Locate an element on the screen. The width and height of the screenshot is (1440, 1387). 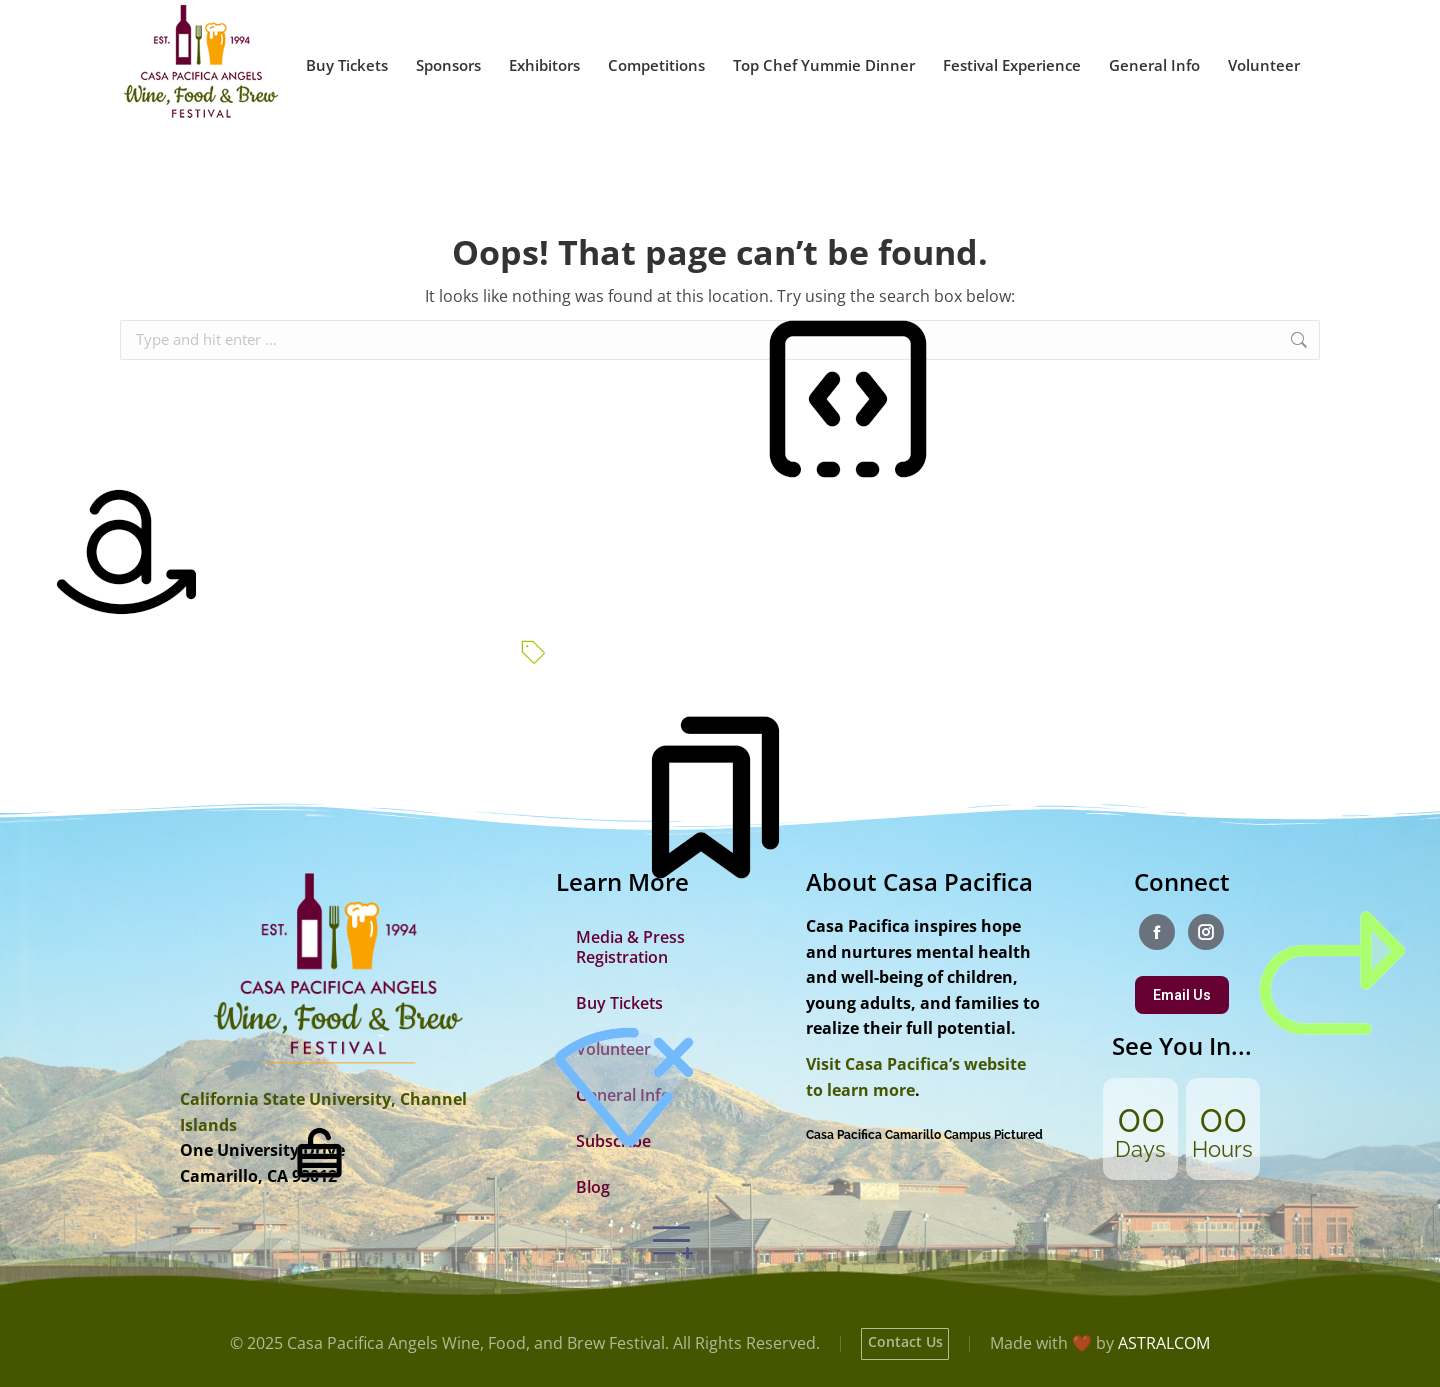
view your saved bookmarks is located at coordinates (715, 797).